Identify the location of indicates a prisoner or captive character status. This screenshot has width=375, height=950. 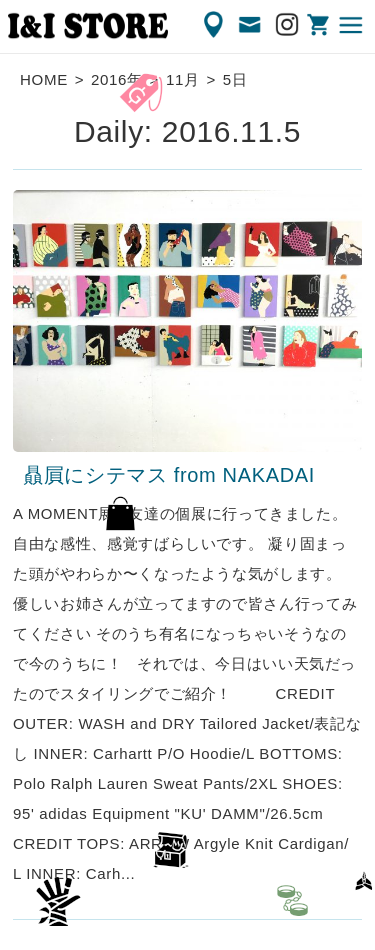
(292, 900).